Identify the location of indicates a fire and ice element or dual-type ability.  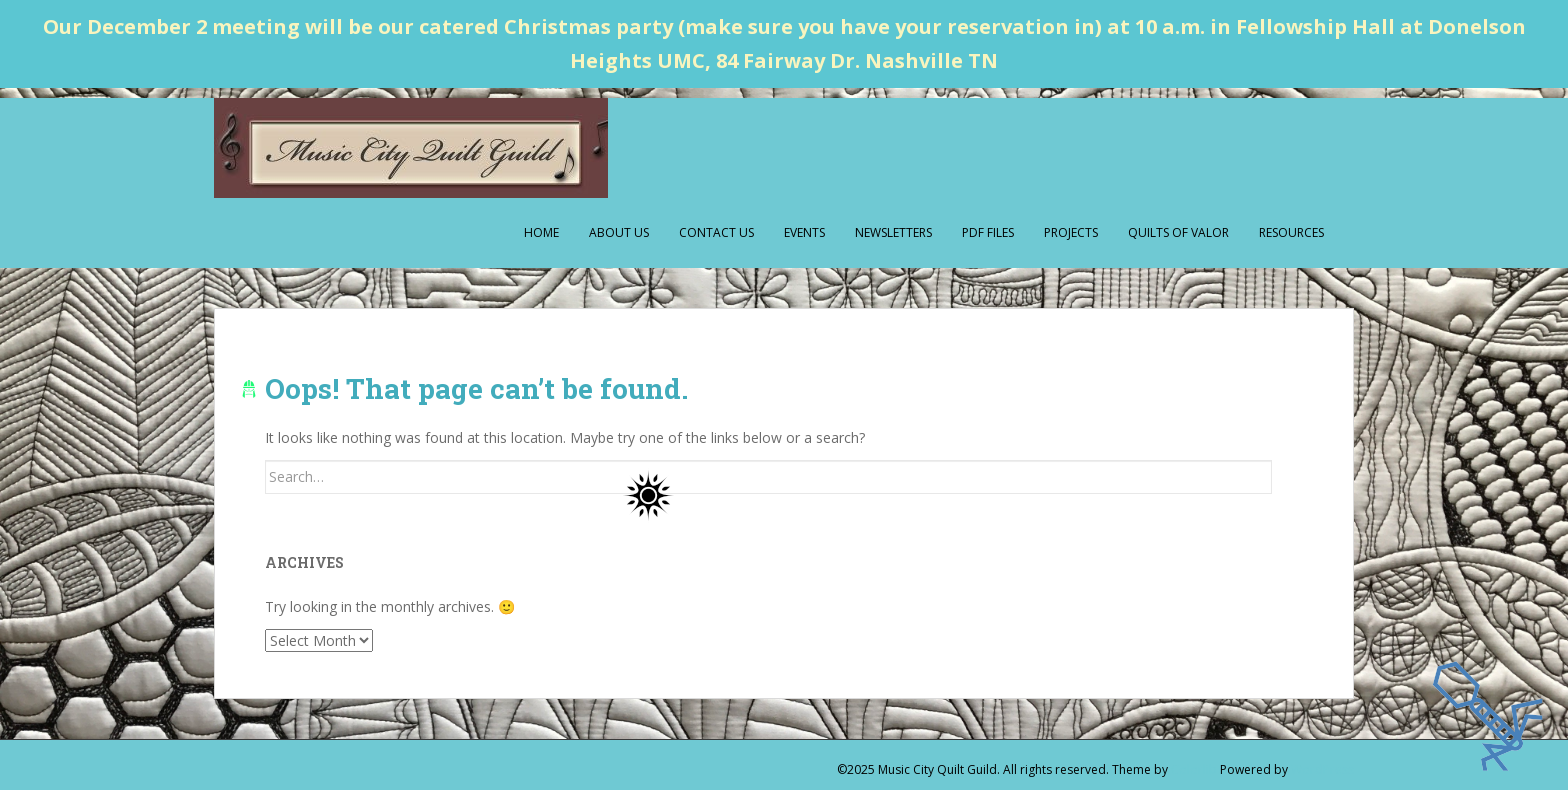
(648, 495).